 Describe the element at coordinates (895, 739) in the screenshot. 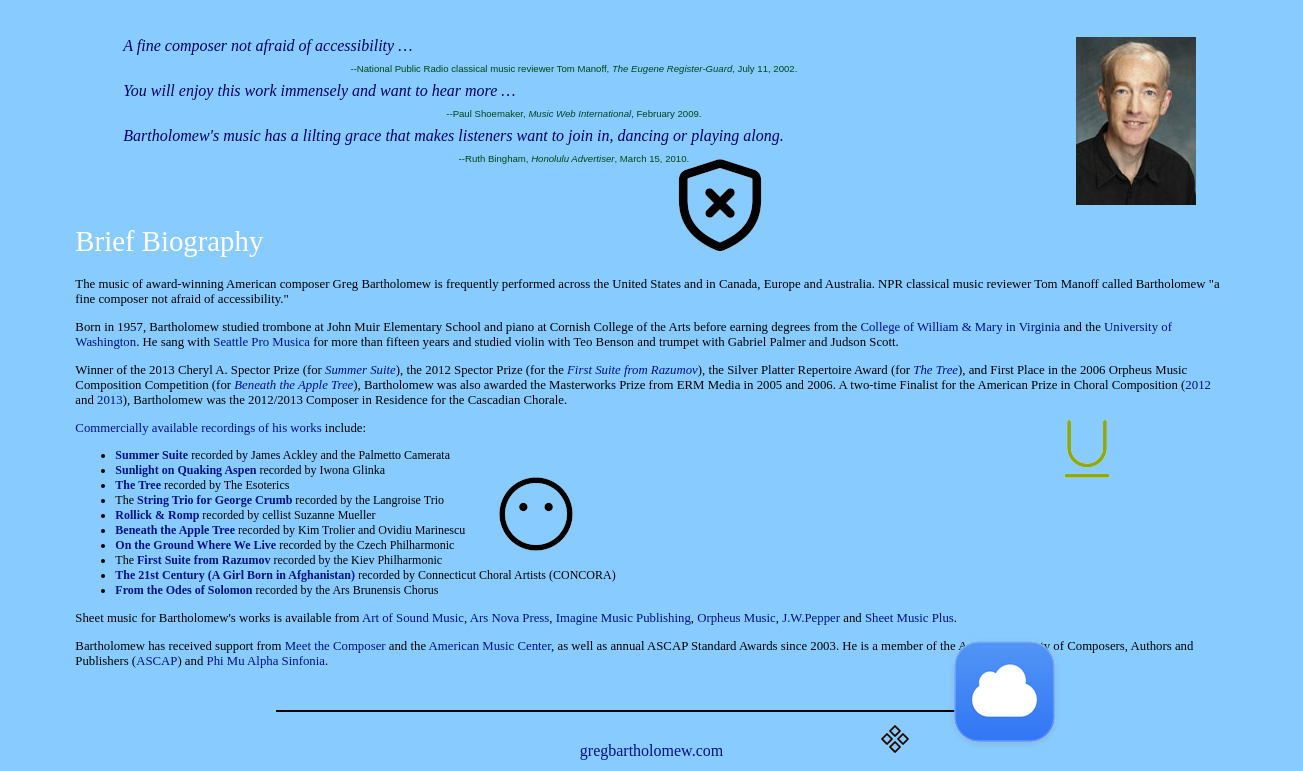

I see `access app or feature categories` at that location.